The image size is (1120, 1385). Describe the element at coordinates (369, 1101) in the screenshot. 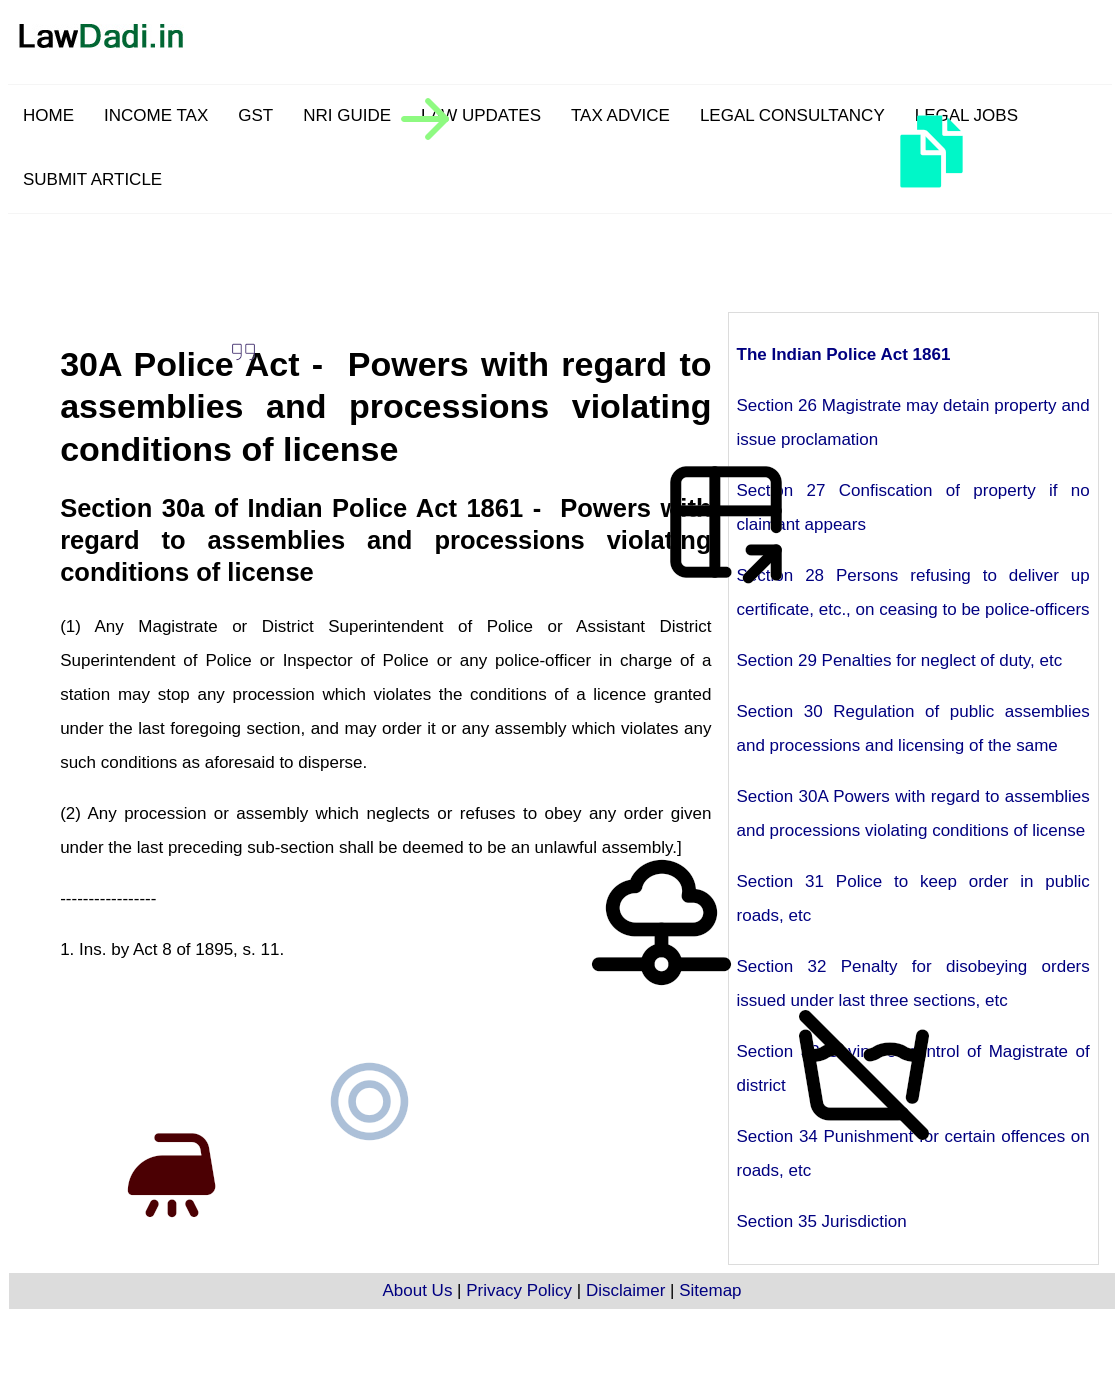

I see `playstation circle button icon` at that location.